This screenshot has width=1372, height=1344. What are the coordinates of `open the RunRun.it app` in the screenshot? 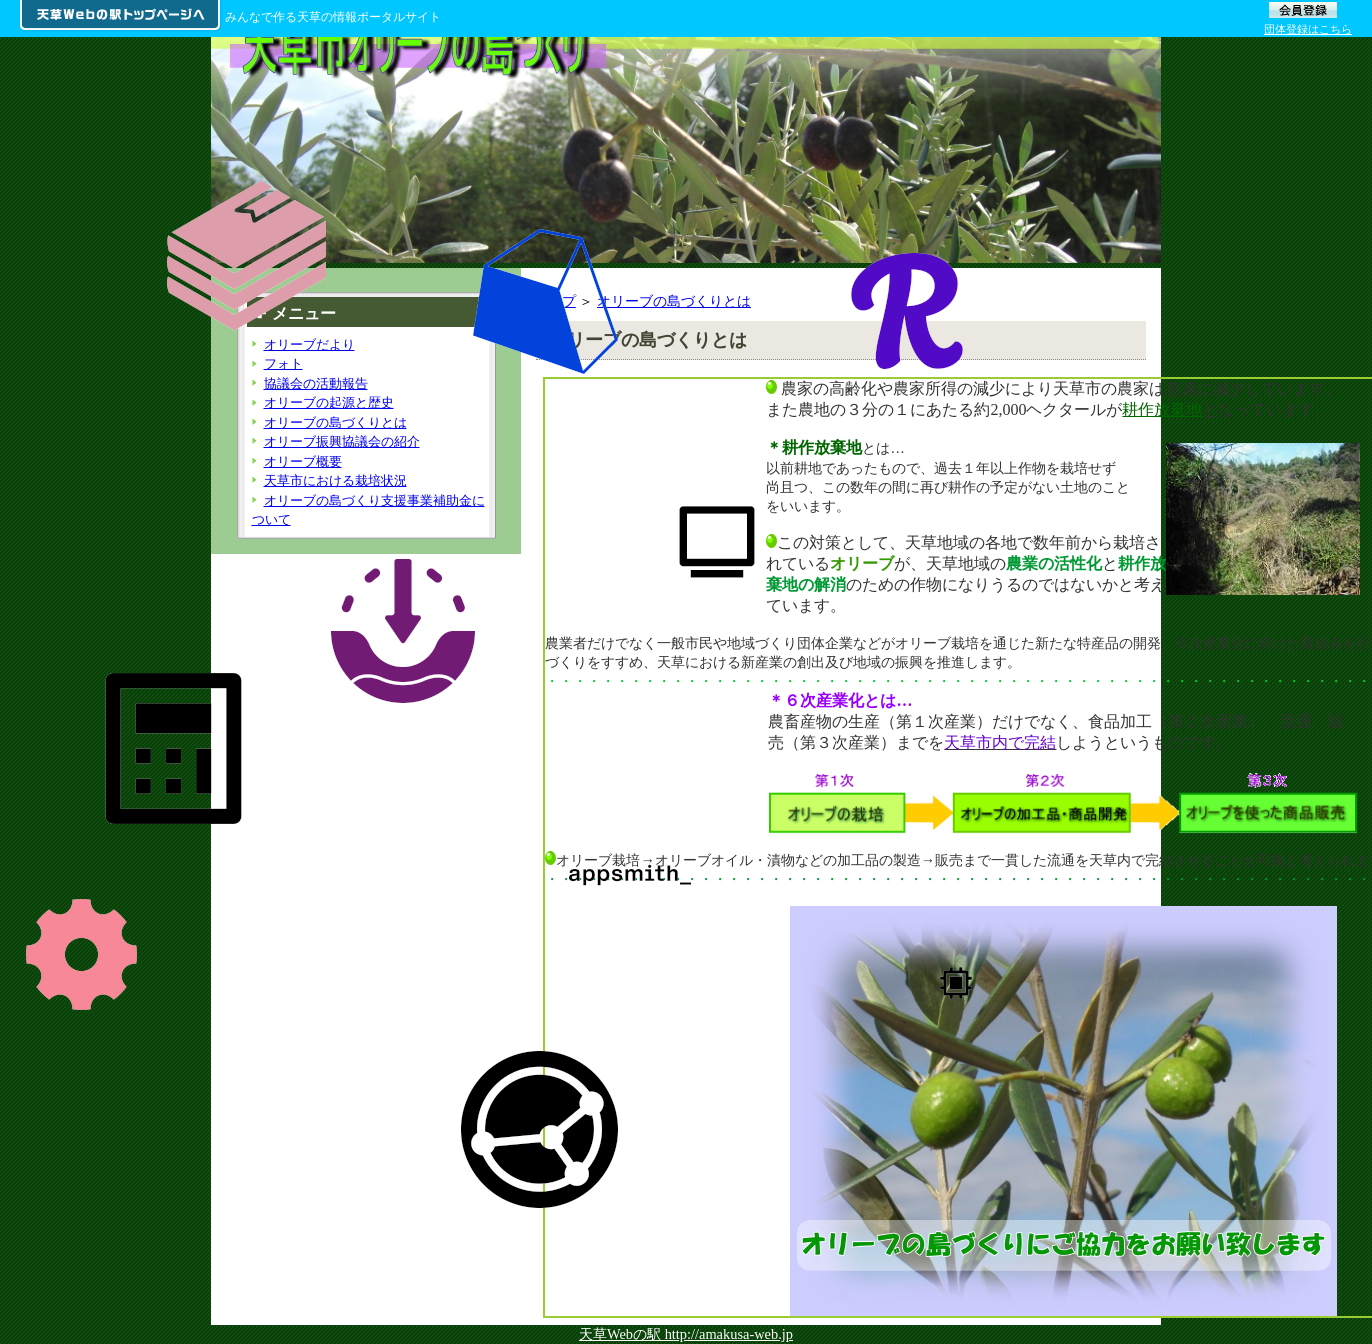 It's located at (907, 311).